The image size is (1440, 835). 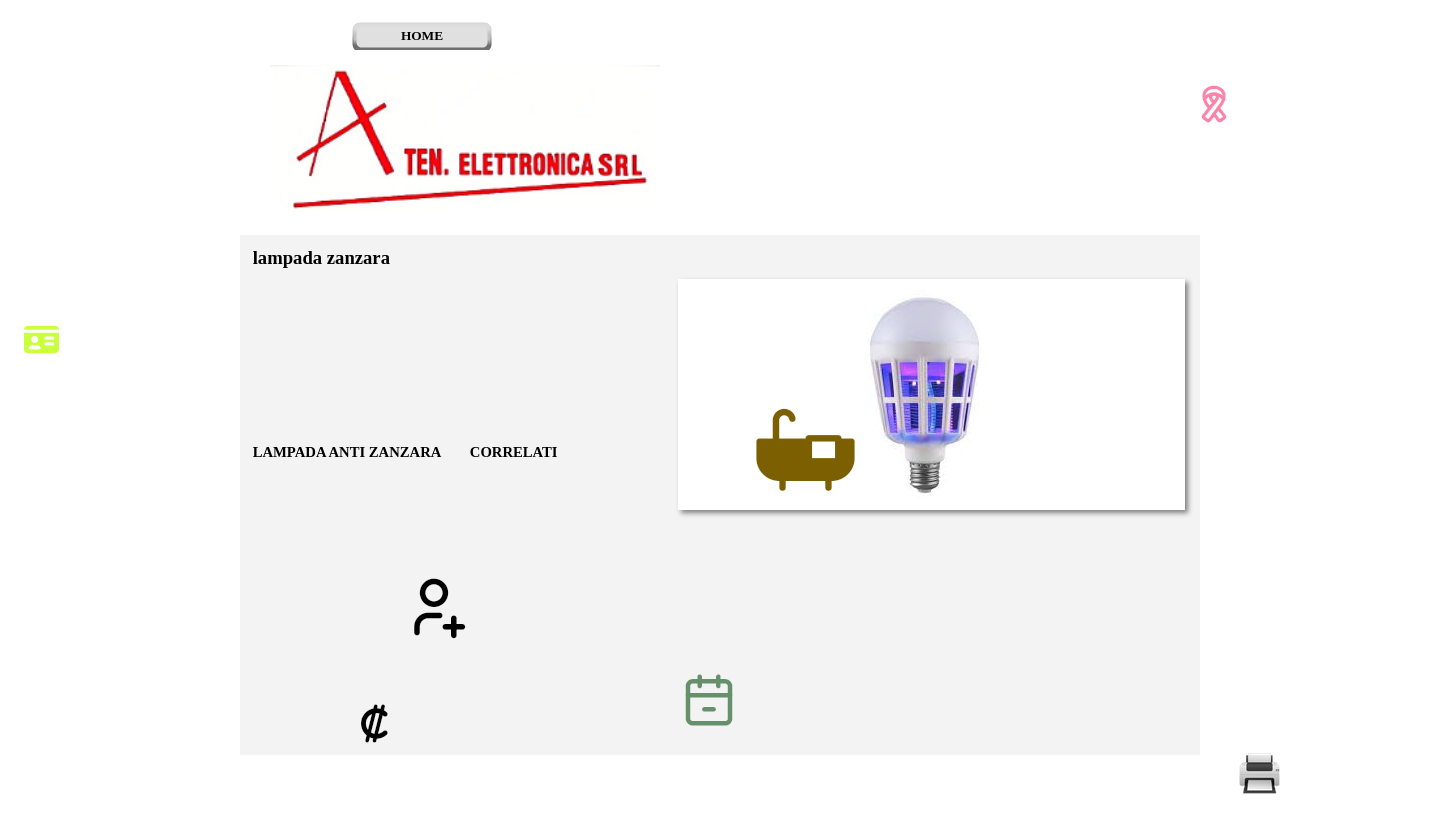 What do you see at coordinates (805, 451) in the screenshot?
I see `indicates bathroom or bathing facilities` at bounding box center [805, 451].